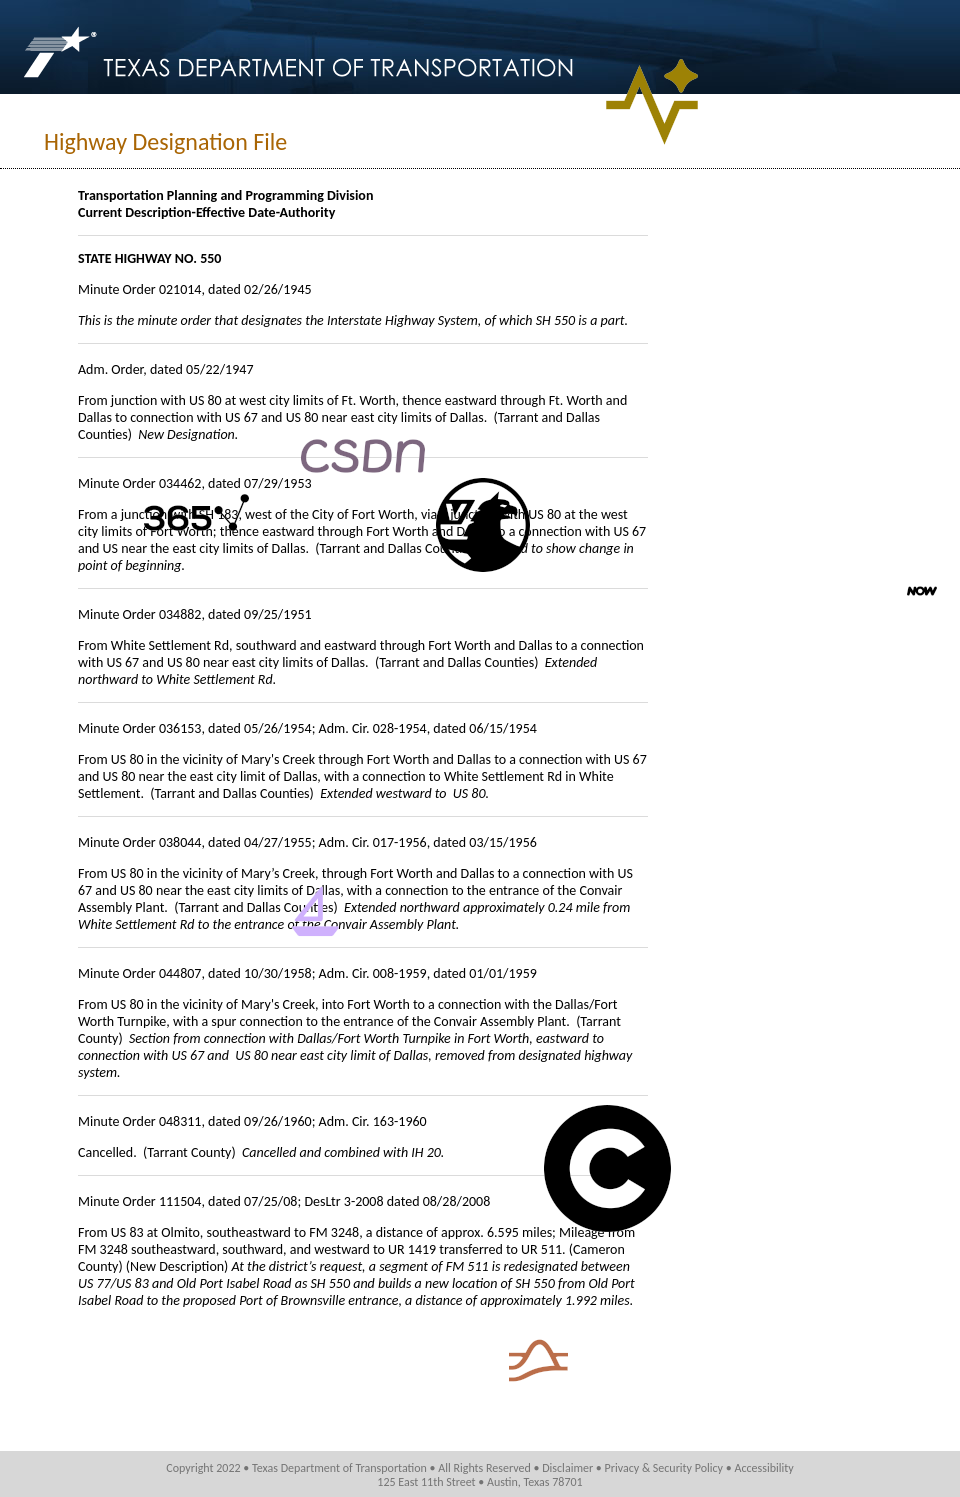  I want to click on navigate to sailing or boating features, so click(315, 911).